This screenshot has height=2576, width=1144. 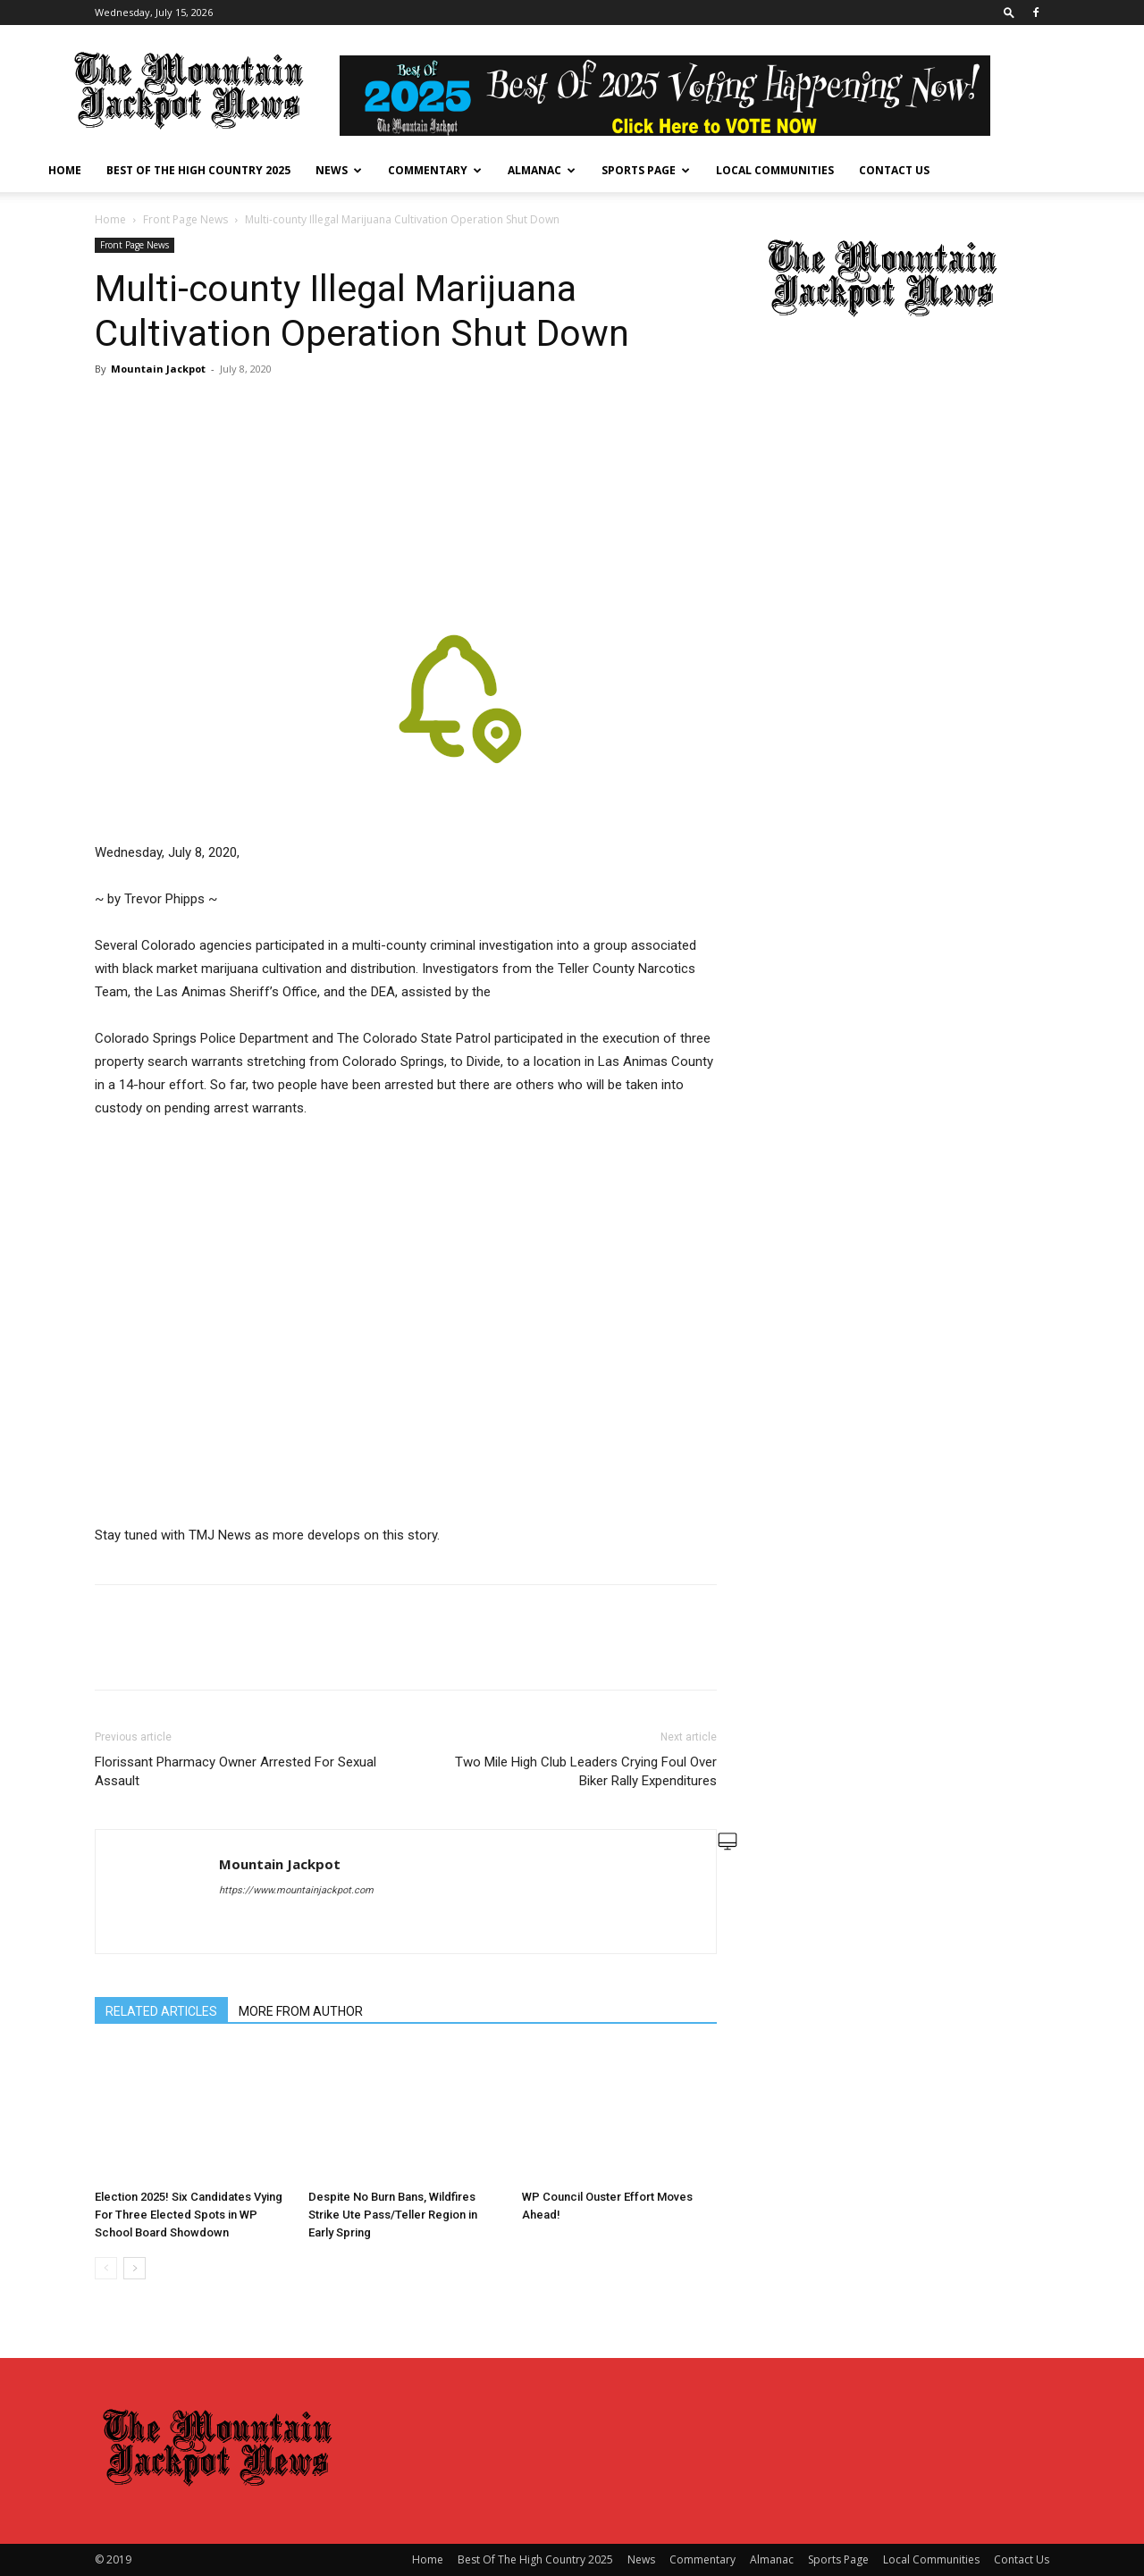 What do you see at coordinates (454, 696) in the screenshot?
I see `pin a notification to keep it visible` at bounding box center [454, 696].